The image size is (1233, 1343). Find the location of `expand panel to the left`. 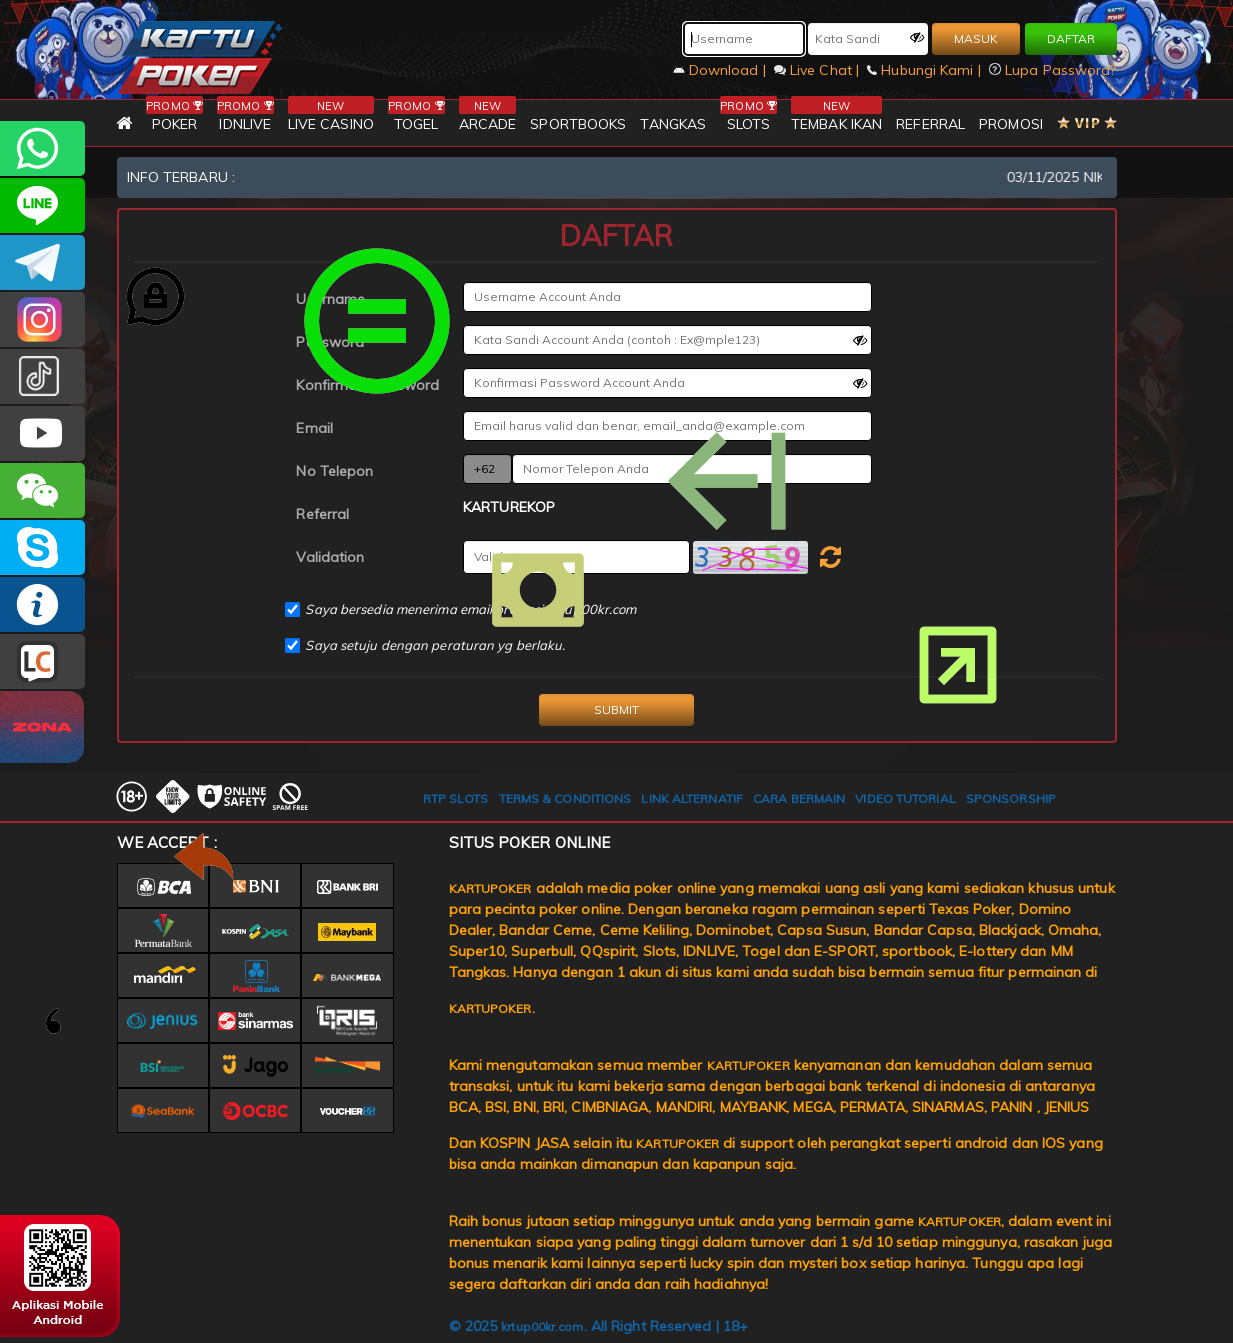

expand panel to the left is located at coordinates (730, 481).